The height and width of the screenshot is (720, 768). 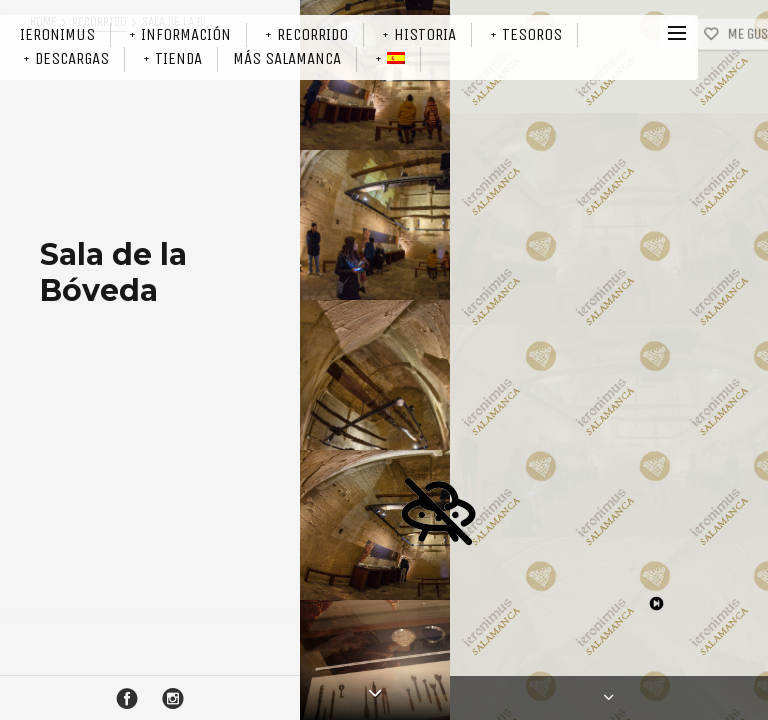 I want to click on disable UFO or alien-themed mode, so click(x=438, y=511).